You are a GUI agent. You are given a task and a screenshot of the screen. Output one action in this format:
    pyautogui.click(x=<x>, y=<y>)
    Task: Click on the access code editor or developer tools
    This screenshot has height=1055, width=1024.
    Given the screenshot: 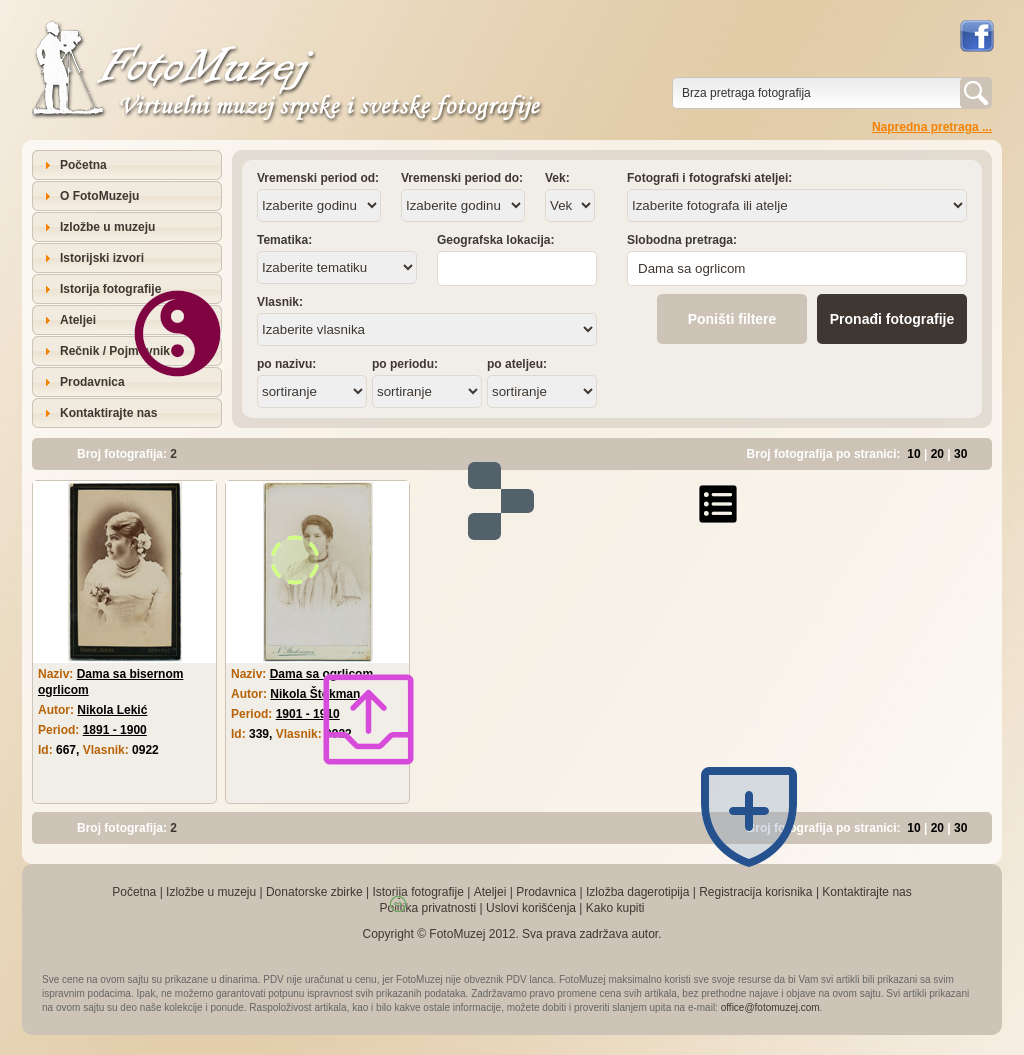 What is the action you would take?
    pyautogui.click(x=398, y=904)
    